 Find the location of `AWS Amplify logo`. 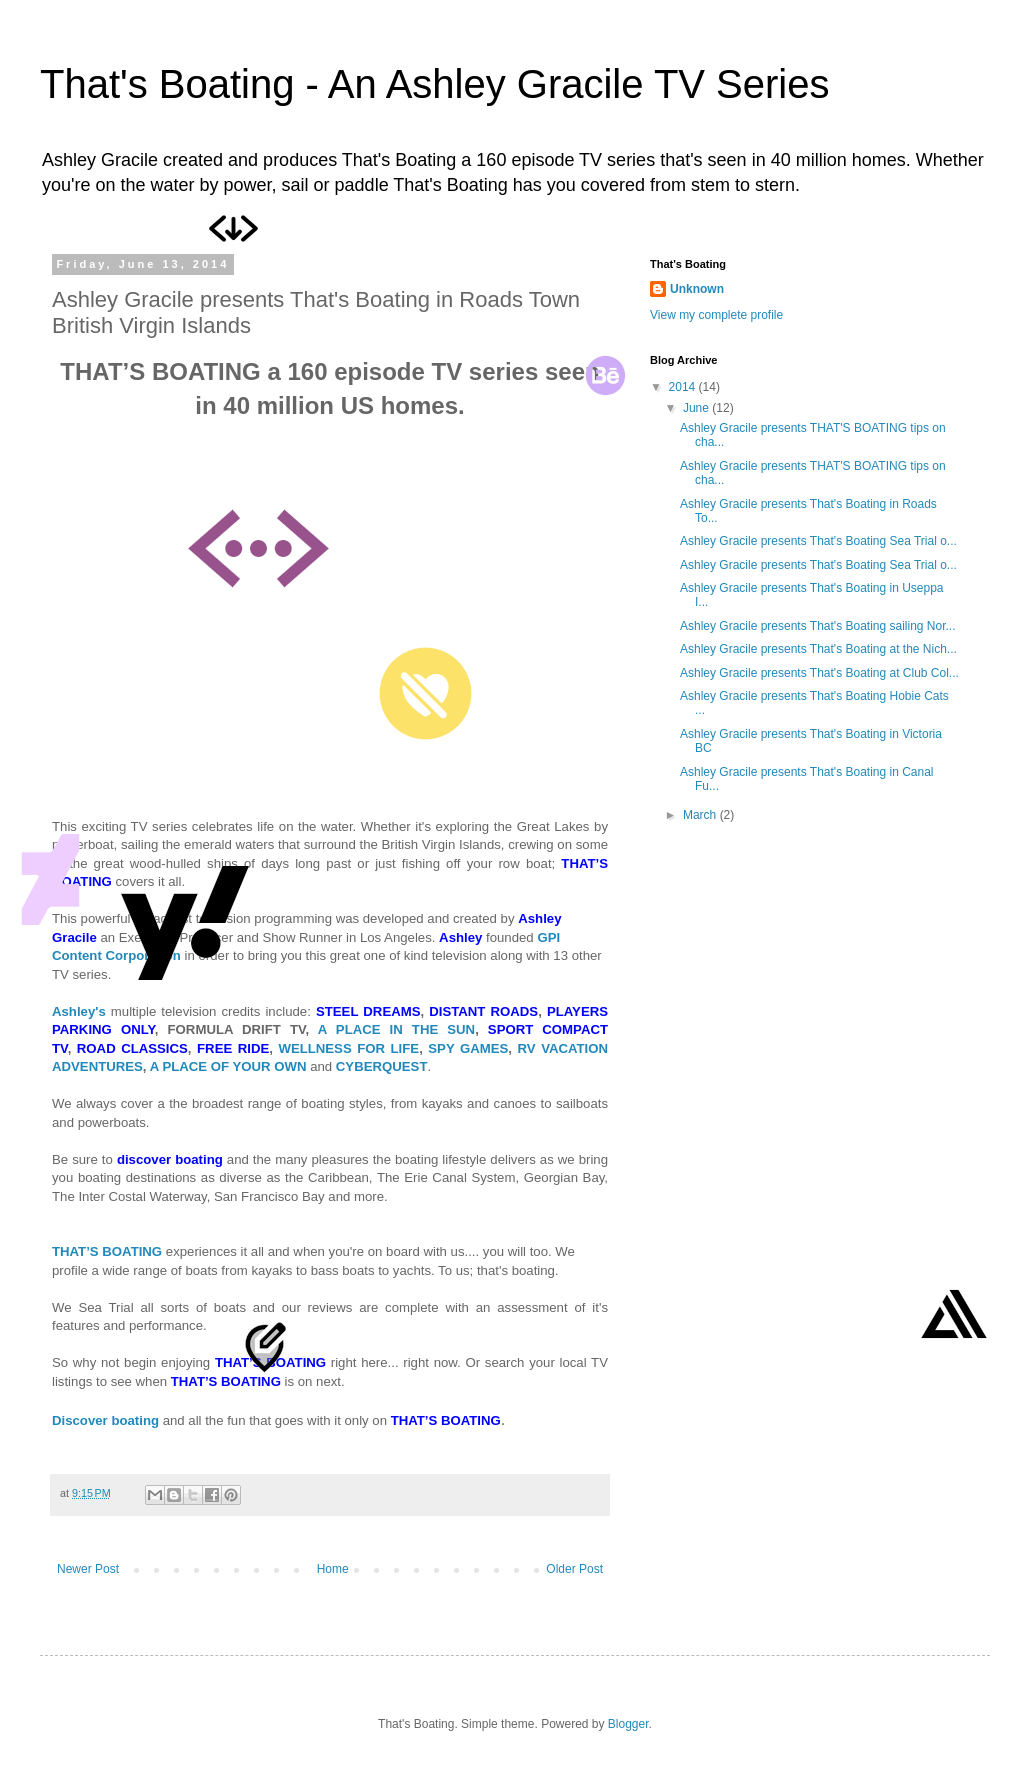

AWS Amplify logo is located at coordinates (954, 1314).